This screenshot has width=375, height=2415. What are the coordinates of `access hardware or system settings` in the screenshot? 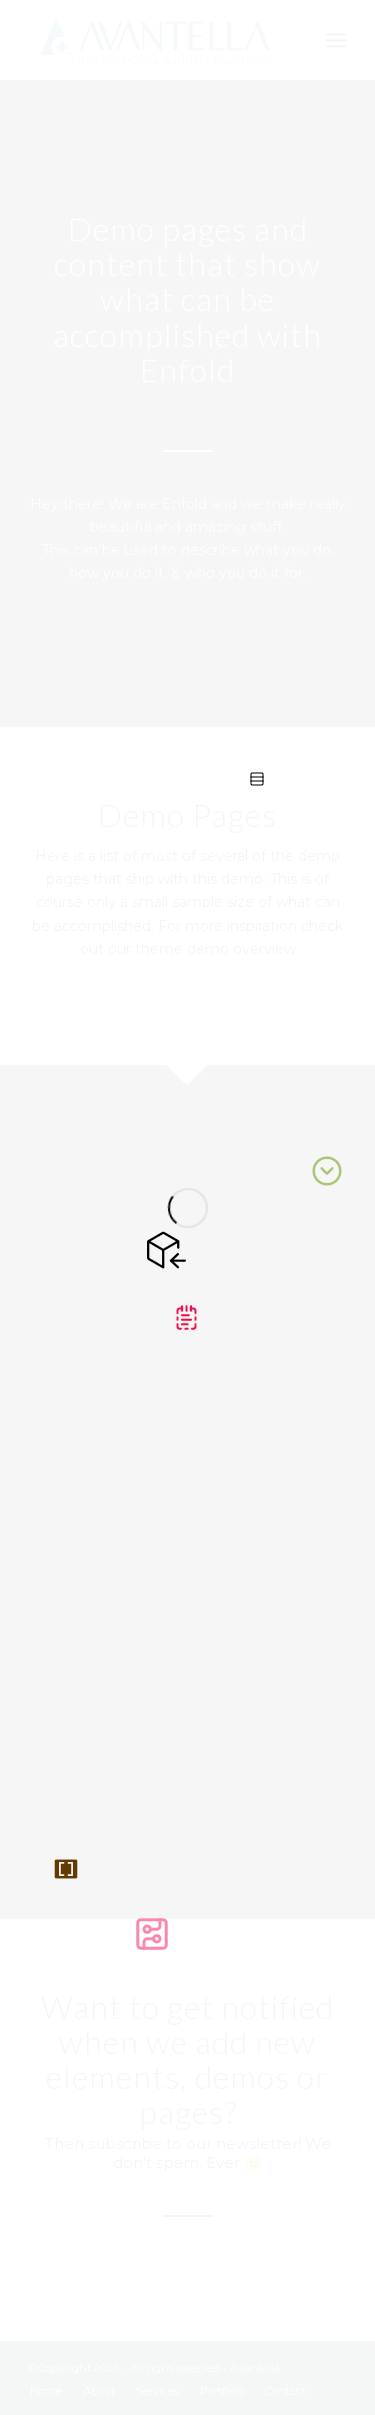 It's located at (152, 1934).